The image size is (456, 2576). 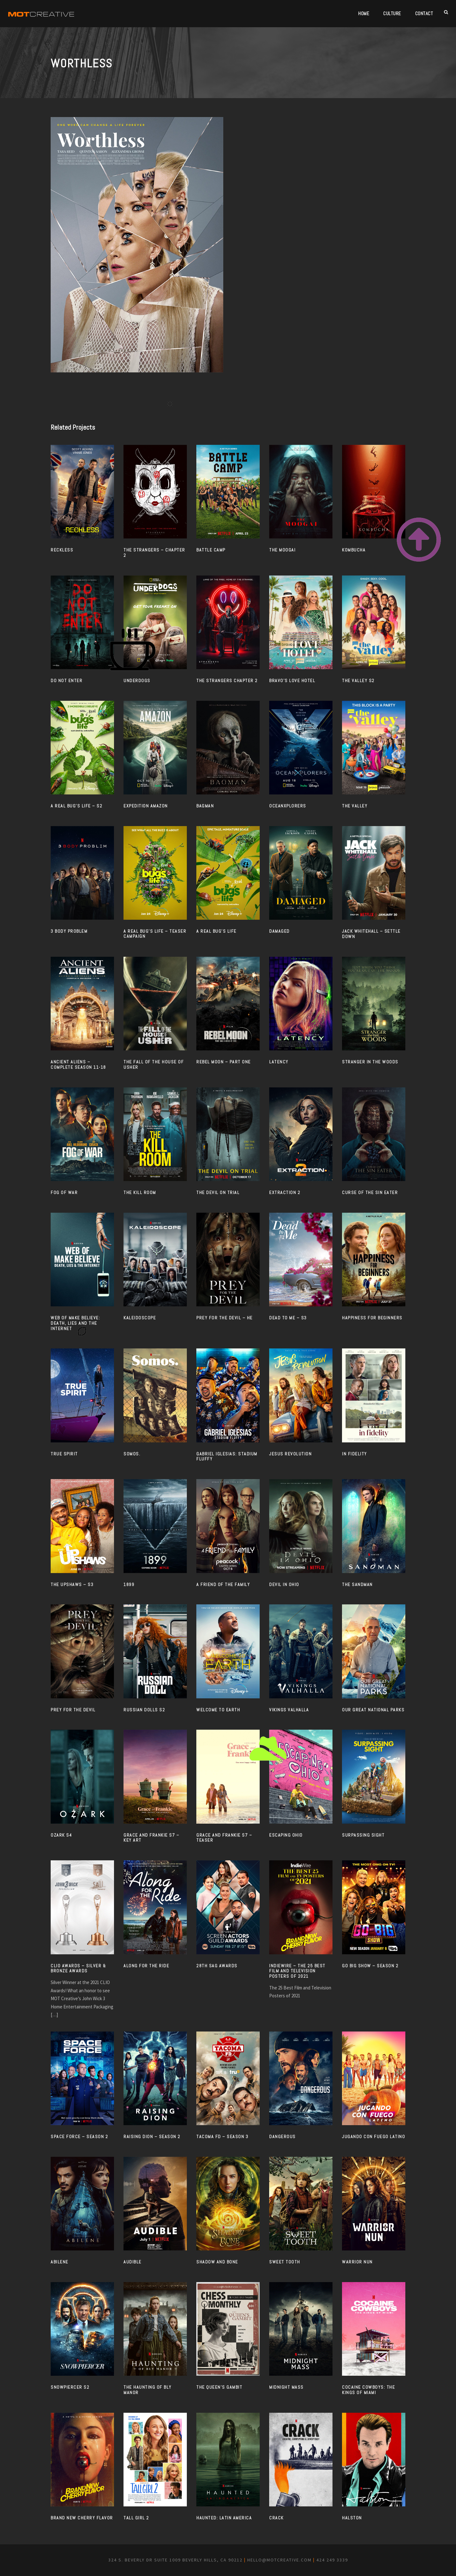 What do you see at coordinates (268, 1749) in the screenshot?
I see `select western or cowboy theme` at bounding box center [268, 1749].